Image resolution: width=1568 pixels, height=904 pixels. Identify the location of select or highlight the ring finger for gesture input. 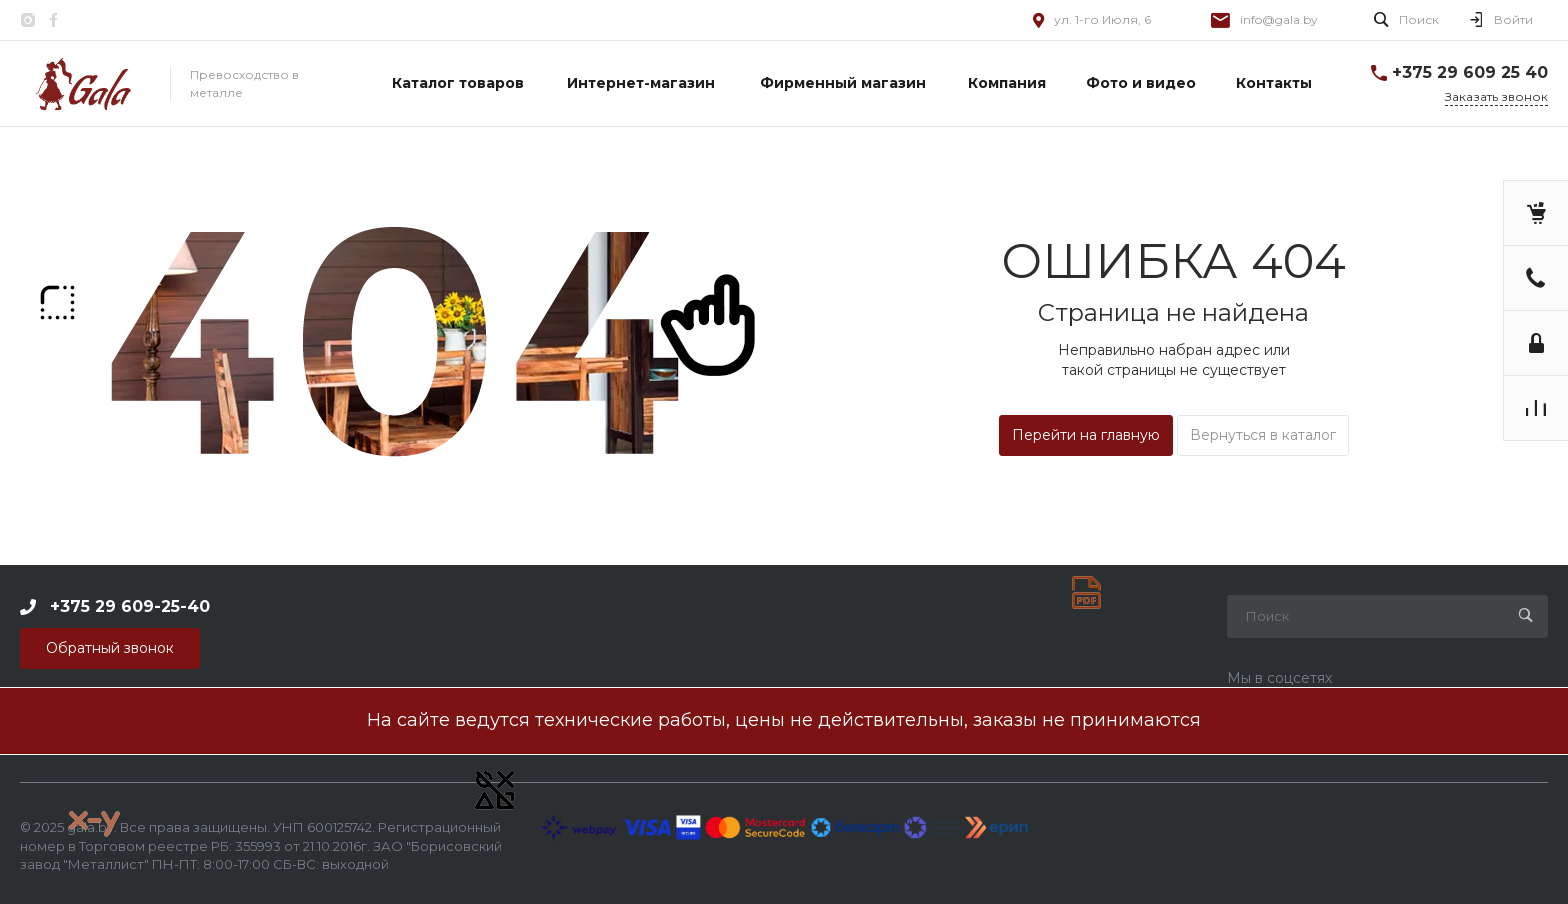
(709, 320).